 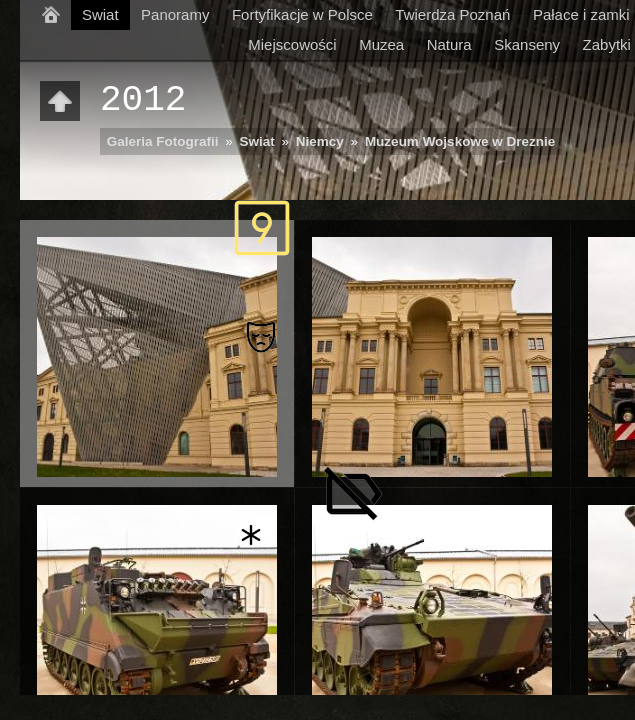 What do you see at coordinates (262, 228) in the screenshot?
I see `select or input the number nine` at bounding box center [262, 228].